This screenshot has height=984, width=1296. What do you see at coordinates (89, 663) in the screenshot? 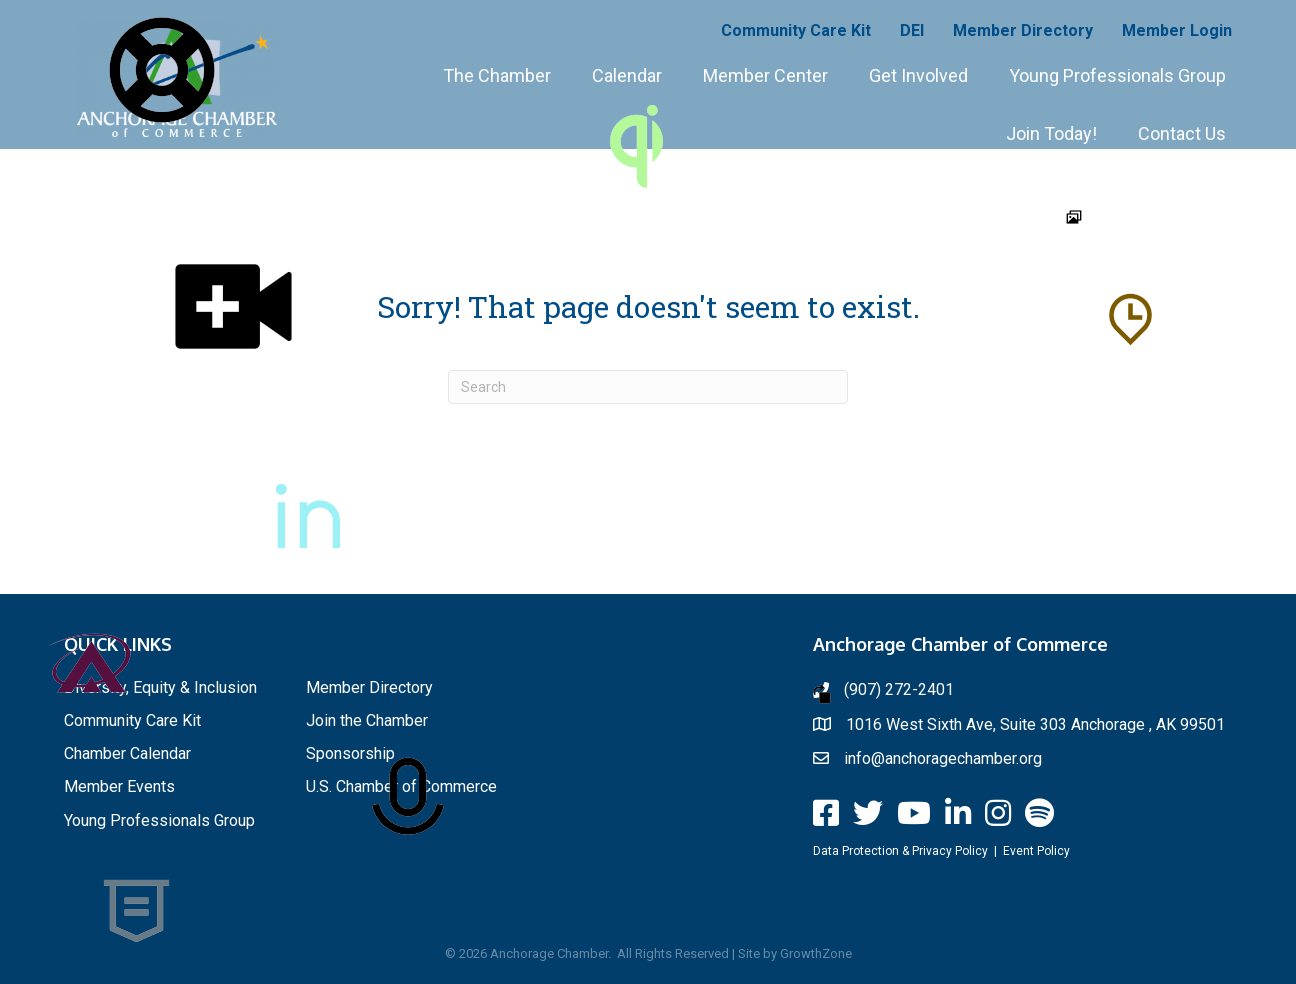
I see `asymmetrik company logo` at bounding box center [89, 663].